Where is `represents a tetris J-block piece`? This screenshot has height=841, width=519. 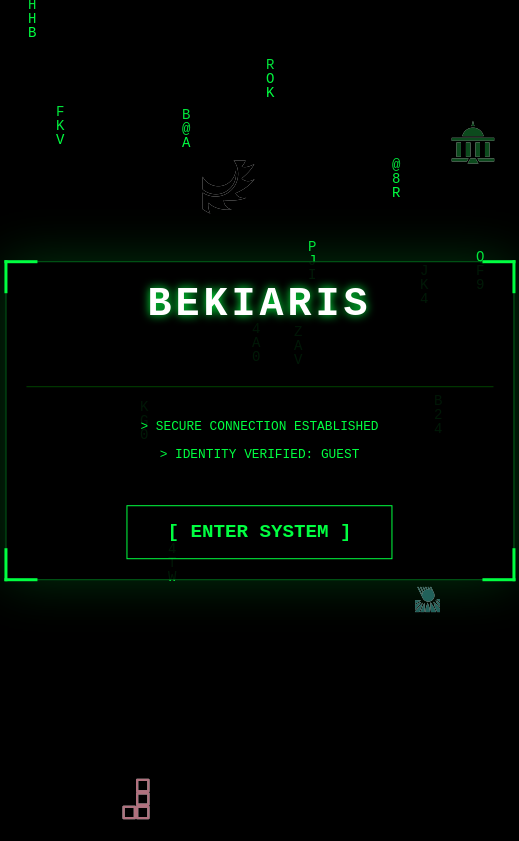
represents a tetris J-block piece is located at coordinates (136, 799).